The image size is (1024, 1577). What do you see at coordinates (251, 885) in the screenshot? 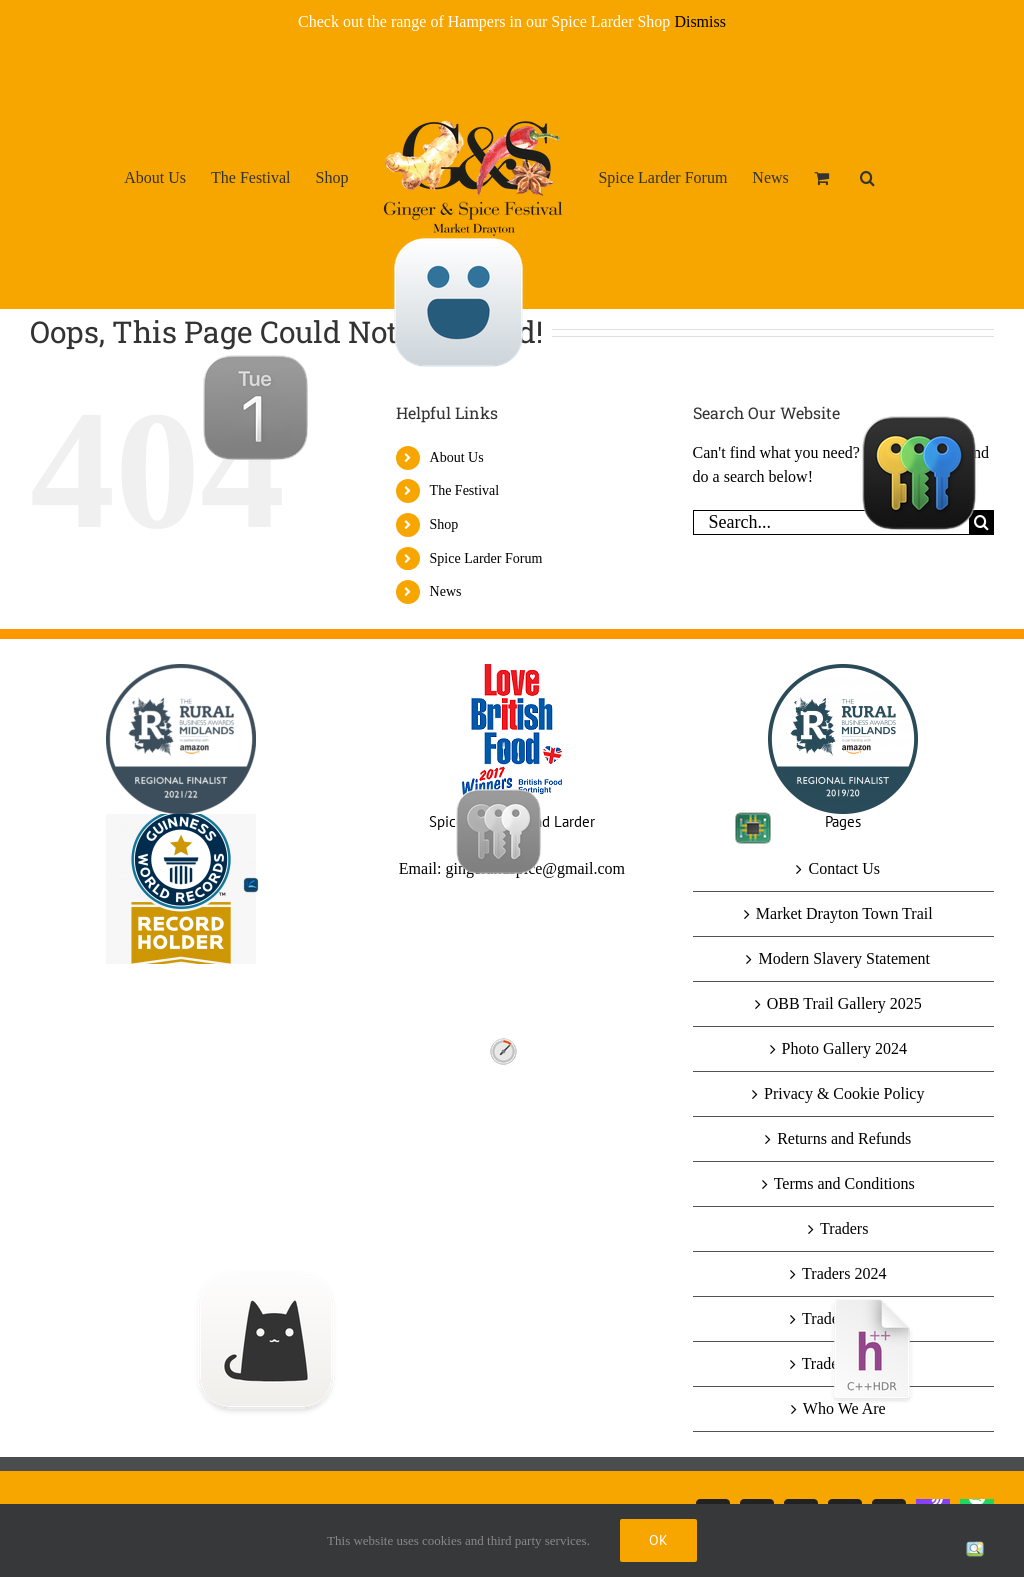
I see `launch the KaOS linux distribution app` at bounding box center [251, 885].